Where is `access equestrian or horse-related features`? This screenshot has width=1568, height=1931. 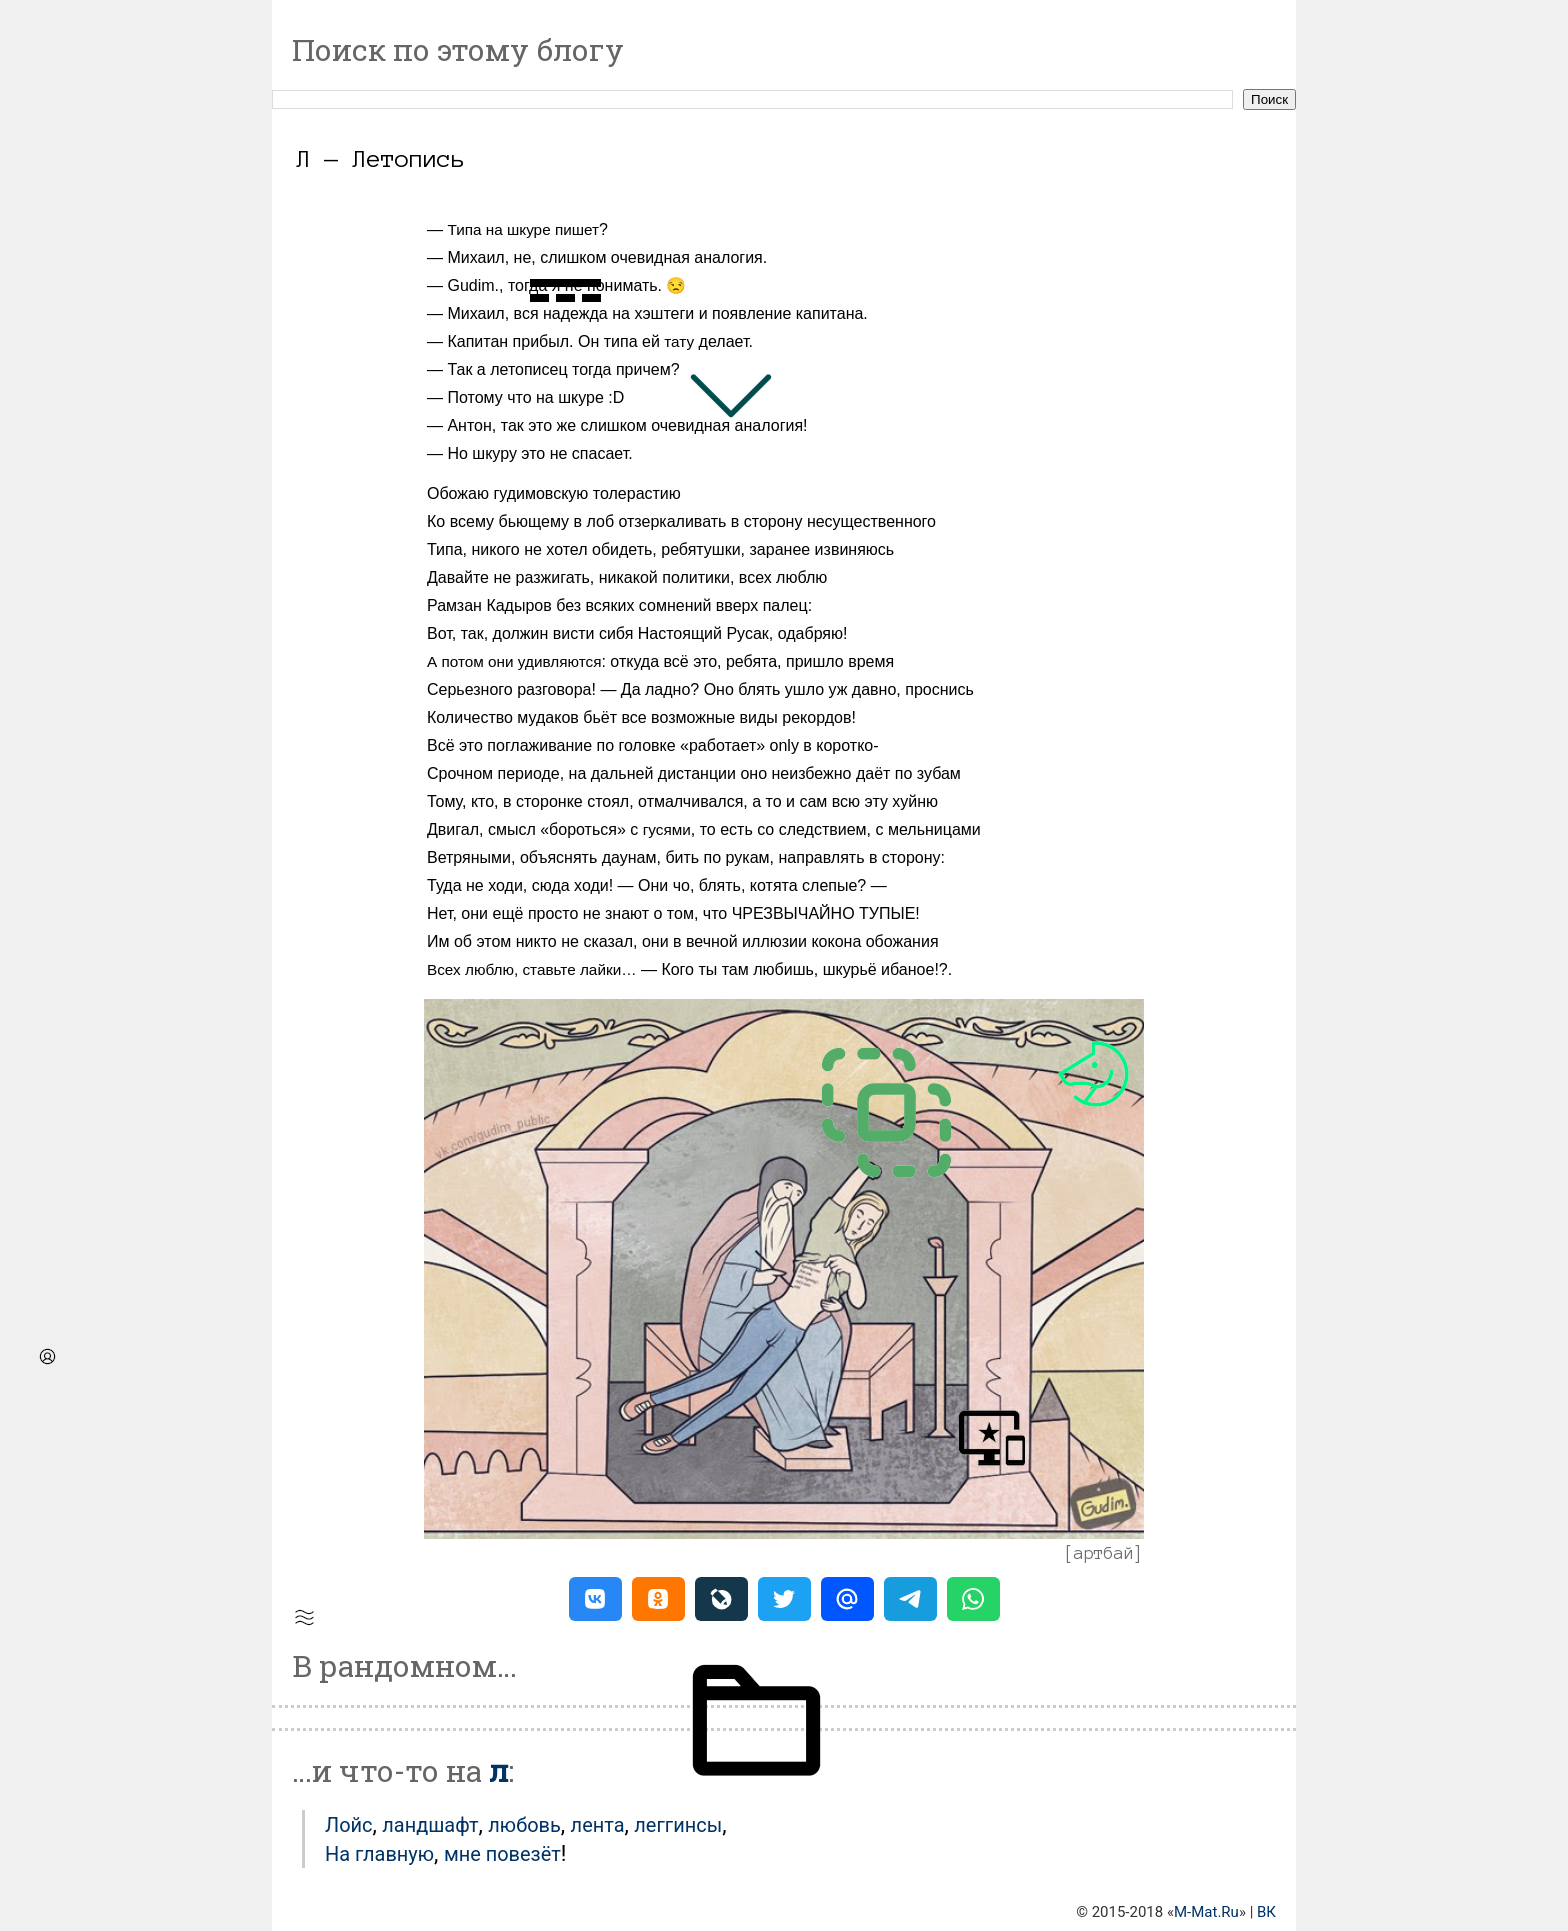
access equestrian or horse-related features is located at coordinates (1096, 1074).